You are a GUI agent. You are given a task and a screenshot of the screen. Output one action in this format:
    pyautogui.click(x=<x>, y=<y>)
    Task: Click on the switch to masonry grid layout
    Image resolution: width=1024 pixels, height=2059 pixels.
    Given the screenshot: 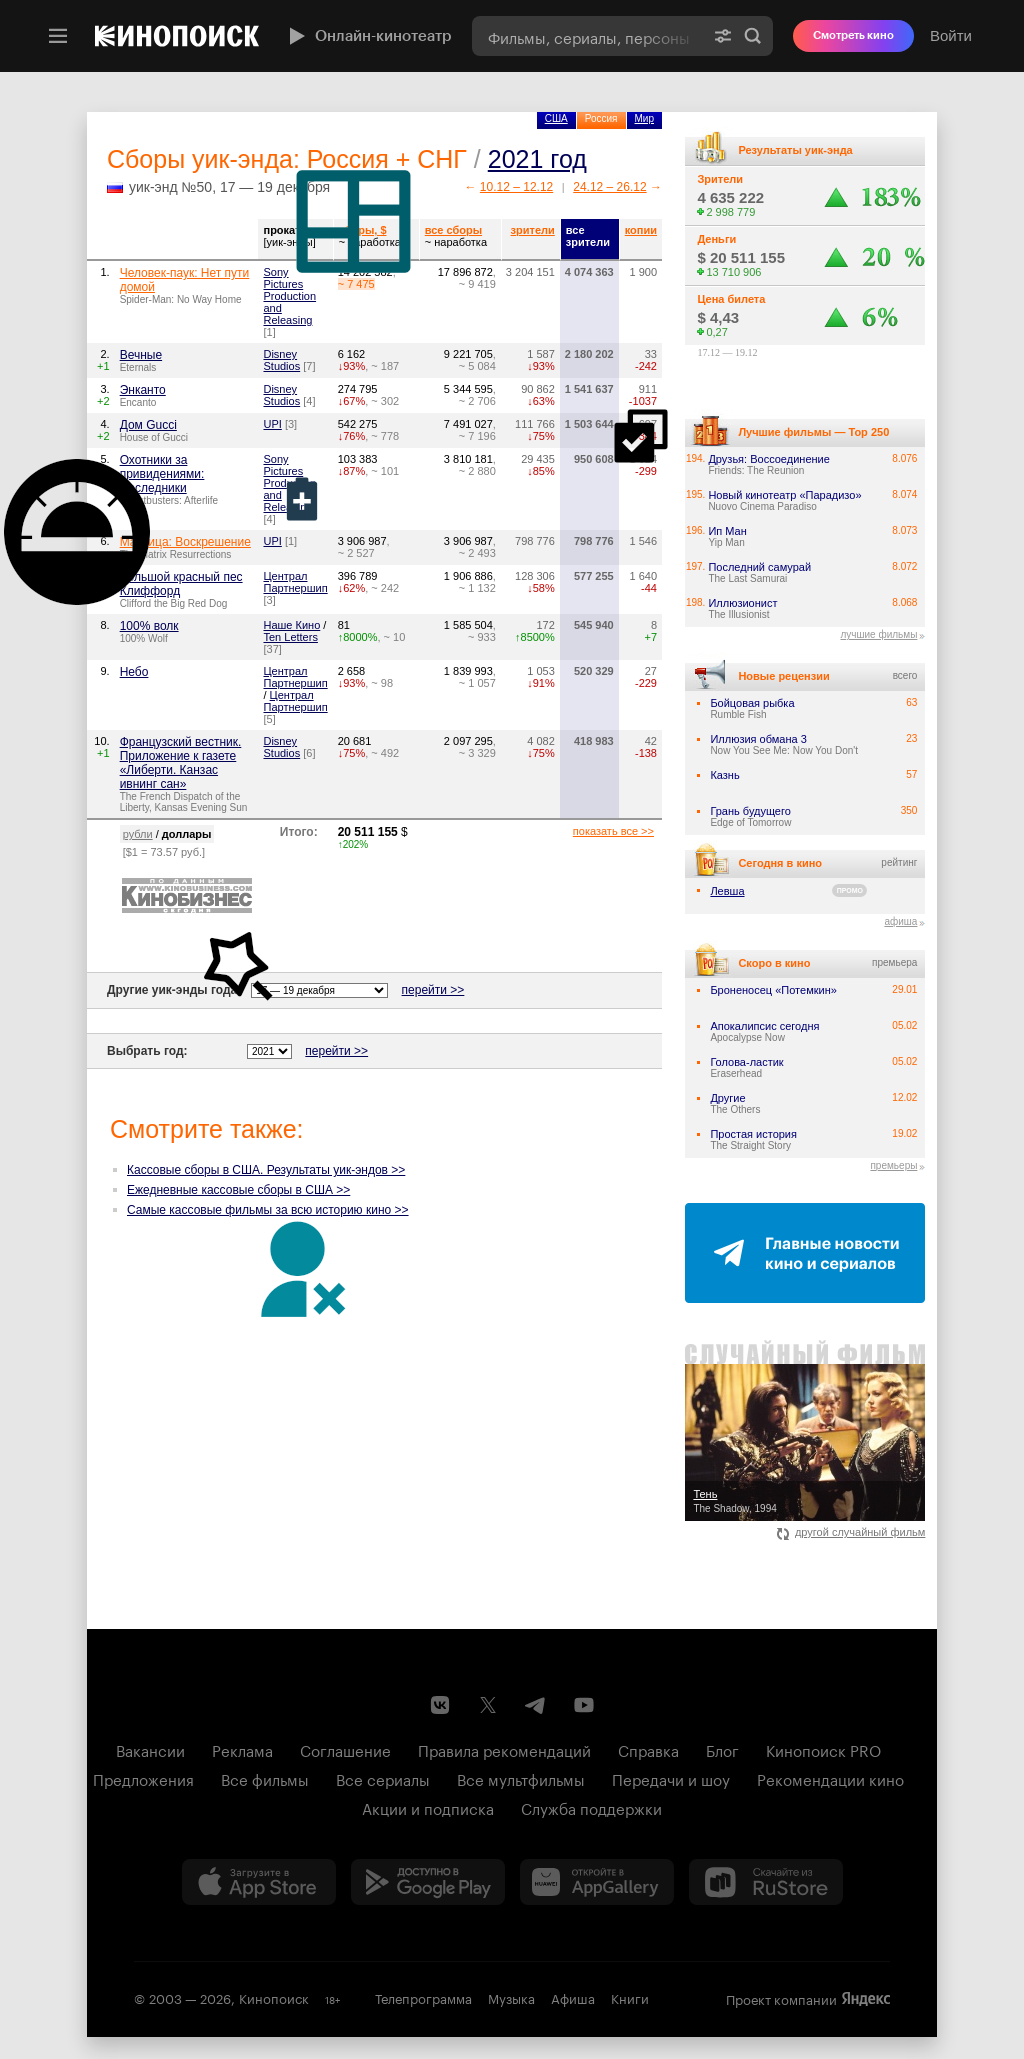 What is the action you would take?
    pyautogui.click(x=353, y=221)
    